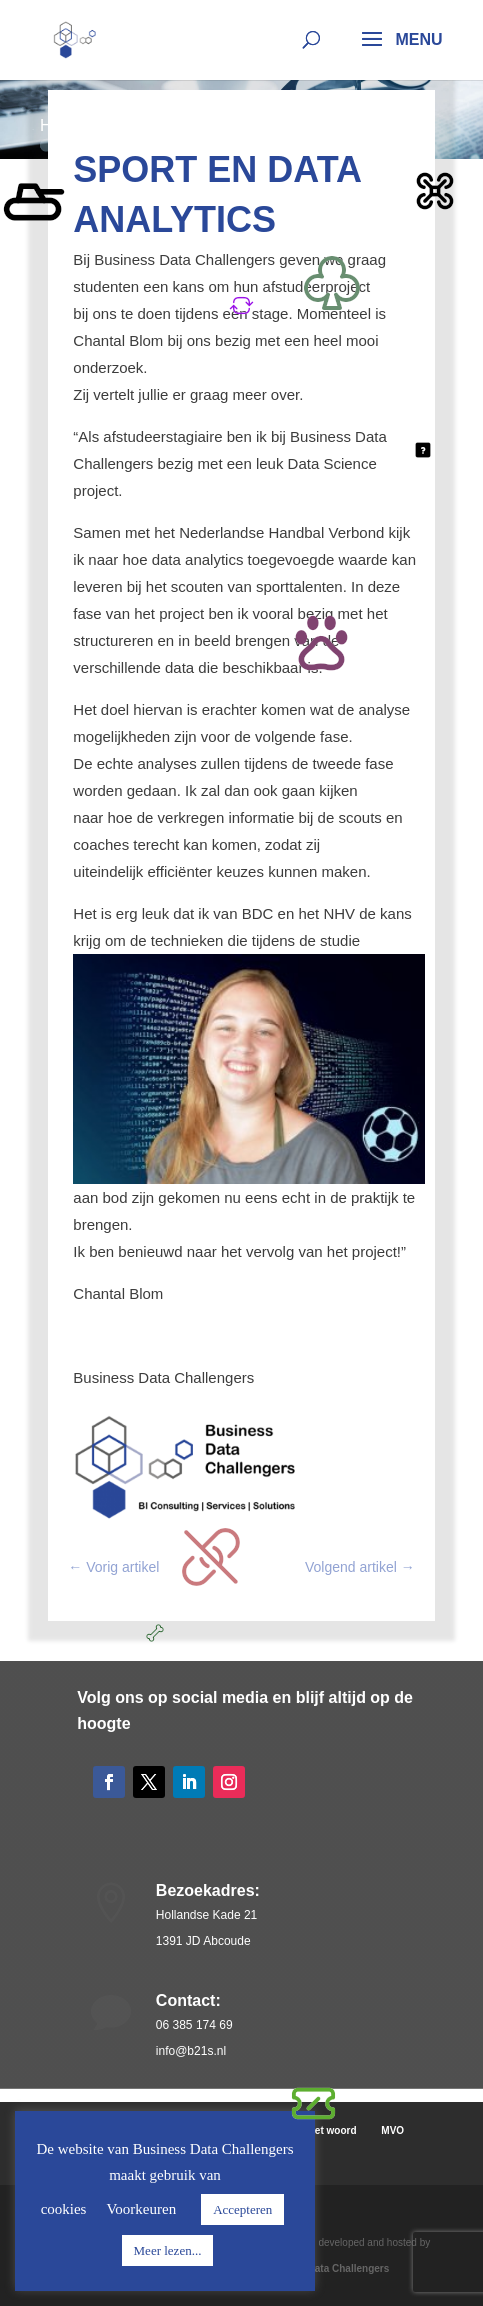  Describe the element at coordinates (241, 305) in the screenshot. I see `refresh or reload content` at that location.